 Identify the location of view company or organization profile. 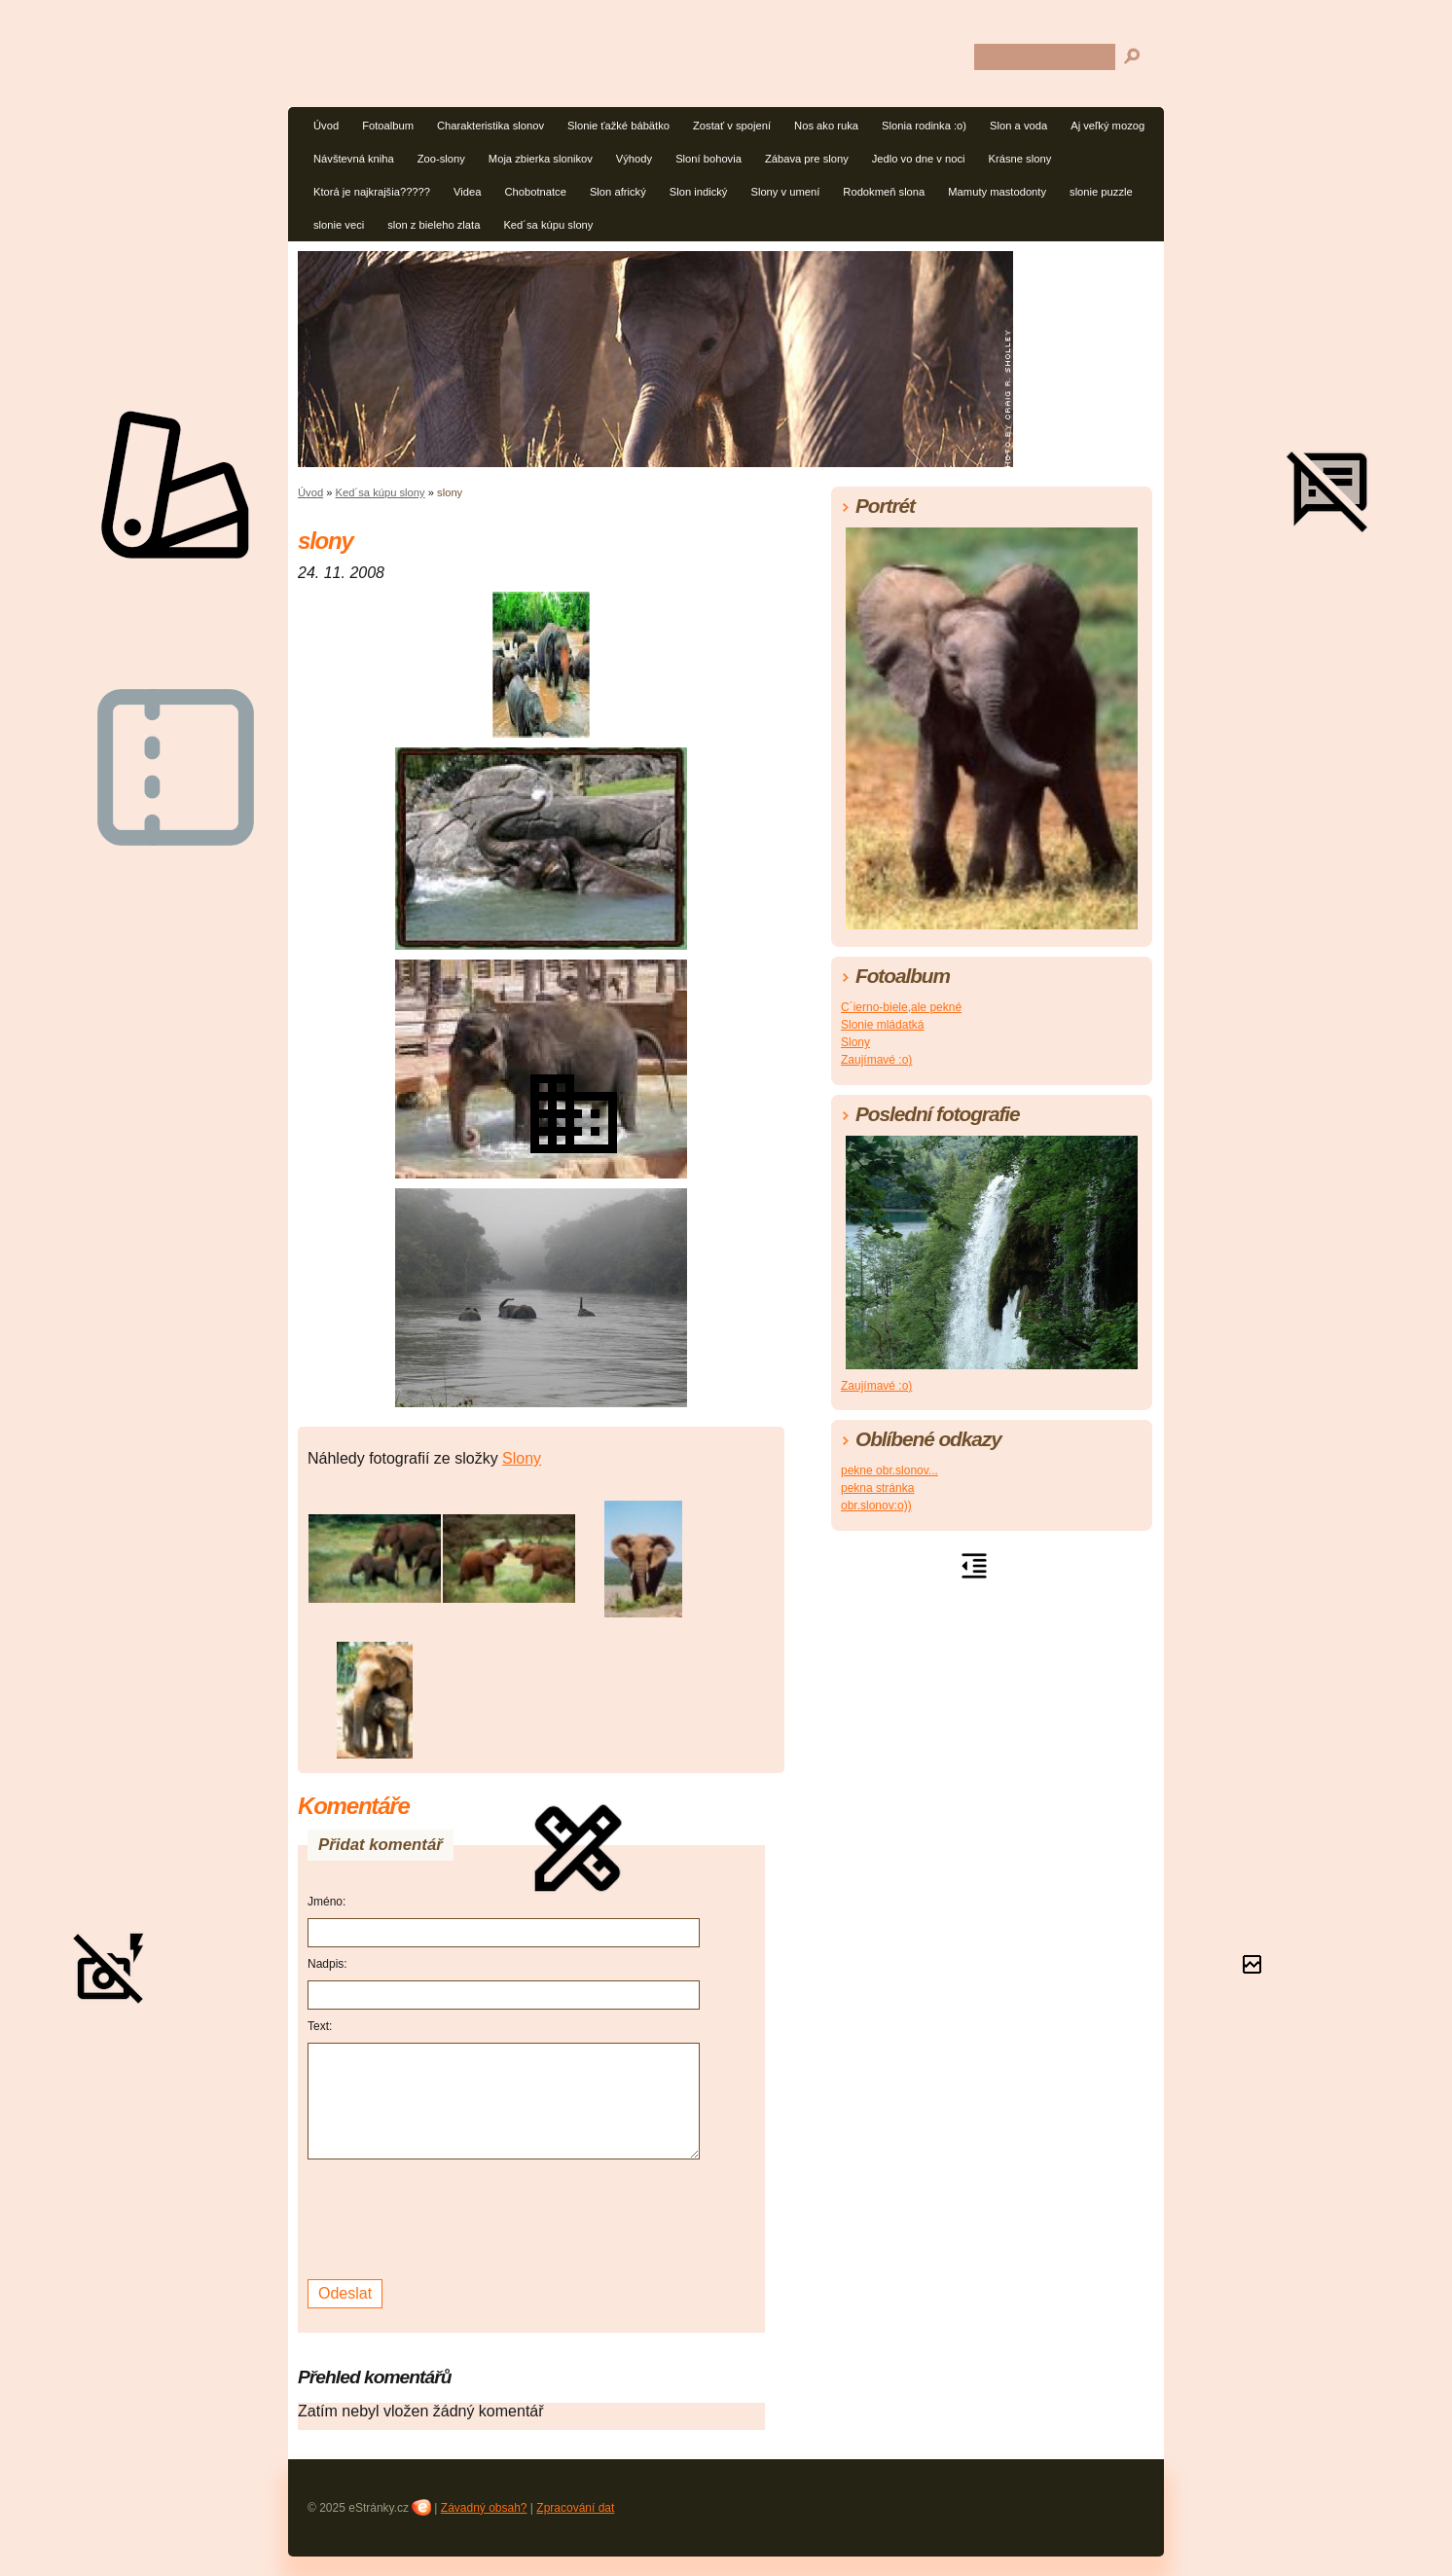
(573, 1113).